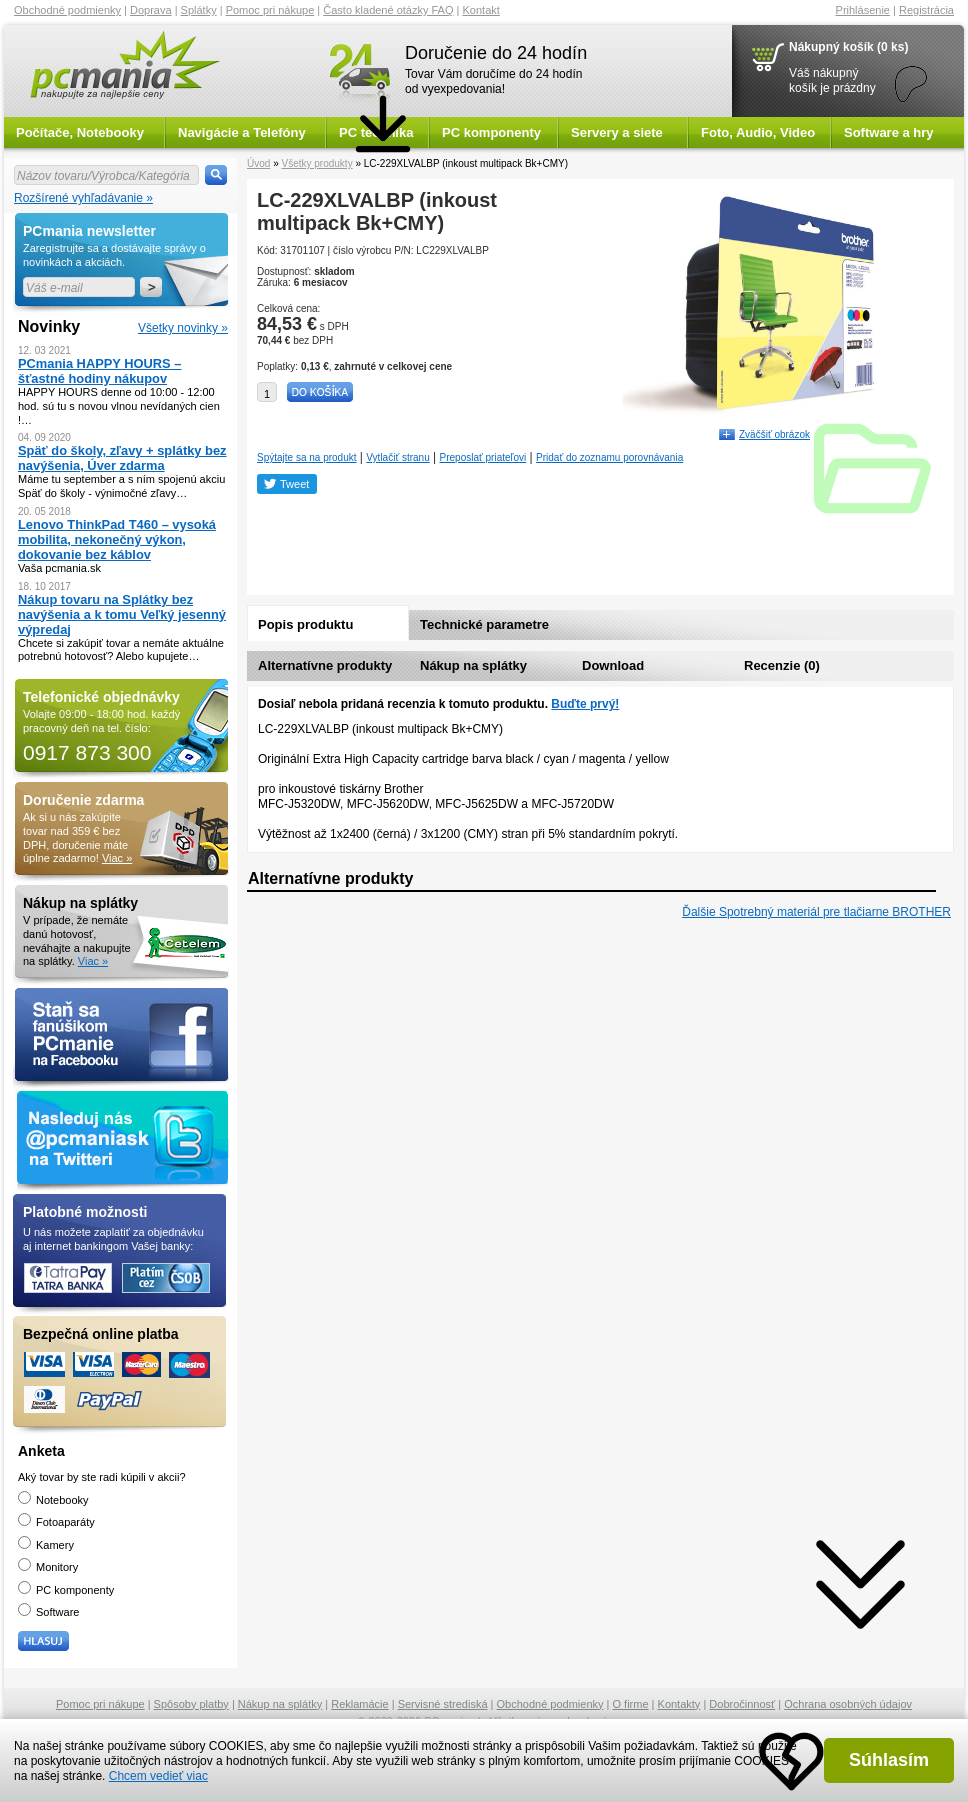 This screenshot has width=968, height=1802. What do you see at coordinates (869, 472) in the screenshot?
I see `open folder to view contents` at bounding box center [869, 472].